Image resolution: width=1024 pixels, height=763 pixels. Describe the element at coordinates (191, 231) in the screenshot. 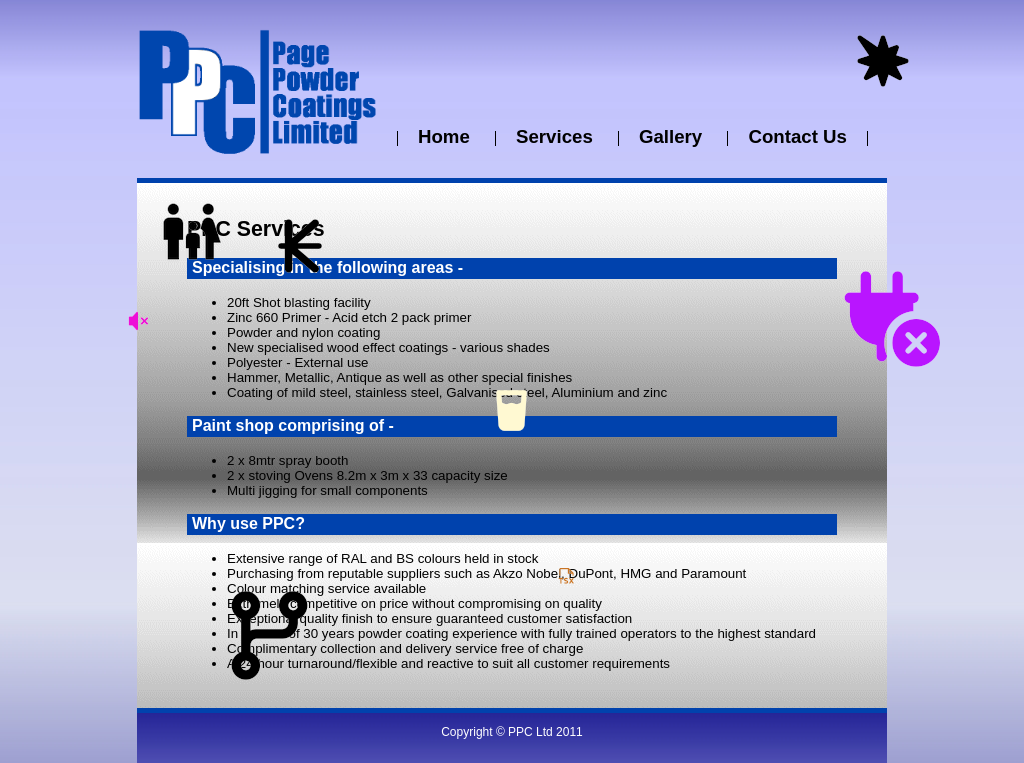

I see `indicates family restroom facility nearby` at that location.